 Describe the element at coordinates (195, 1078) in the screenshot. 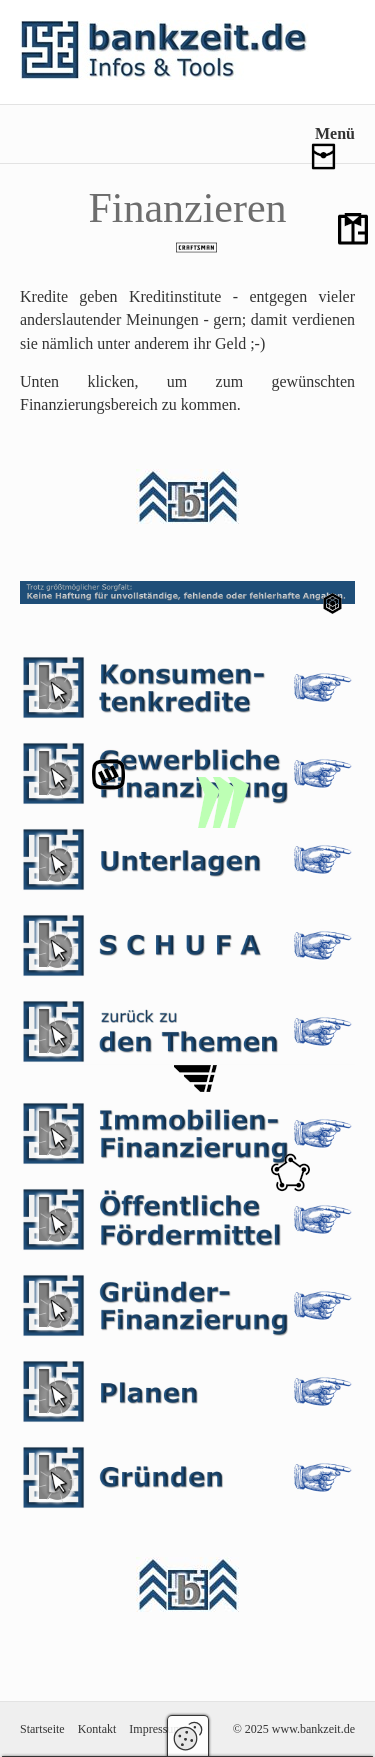

I see `hermes brand logo` at that location.